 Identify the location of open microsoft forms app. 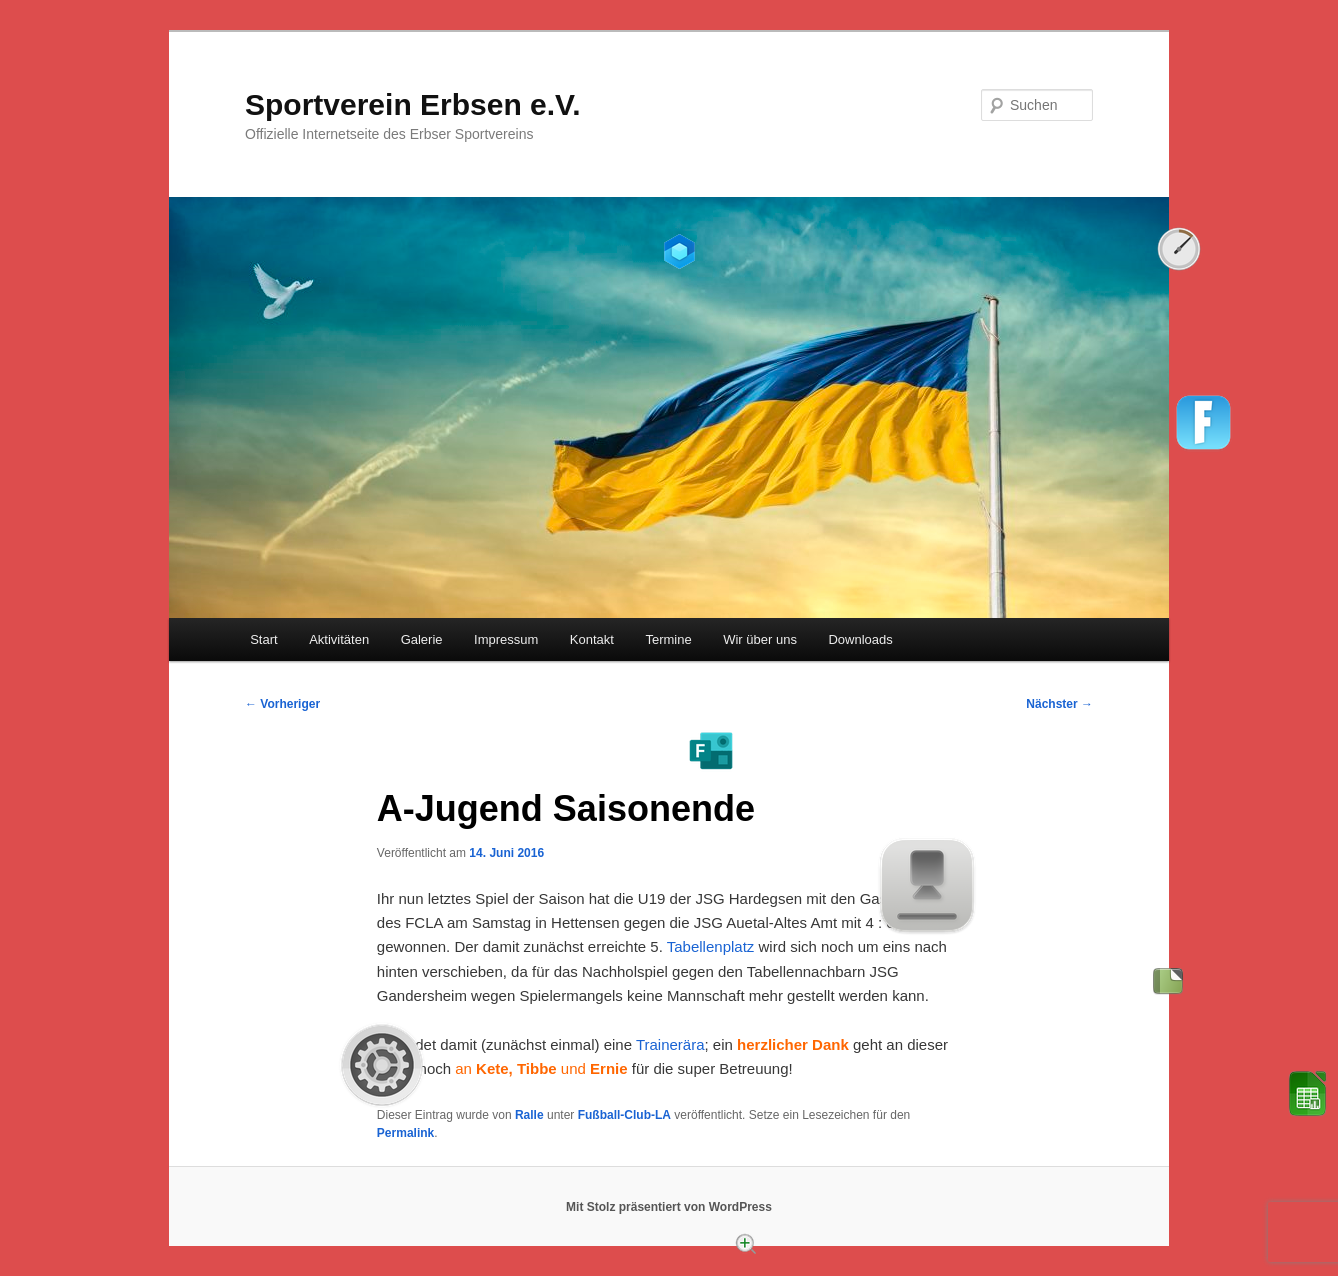
(711, 751).